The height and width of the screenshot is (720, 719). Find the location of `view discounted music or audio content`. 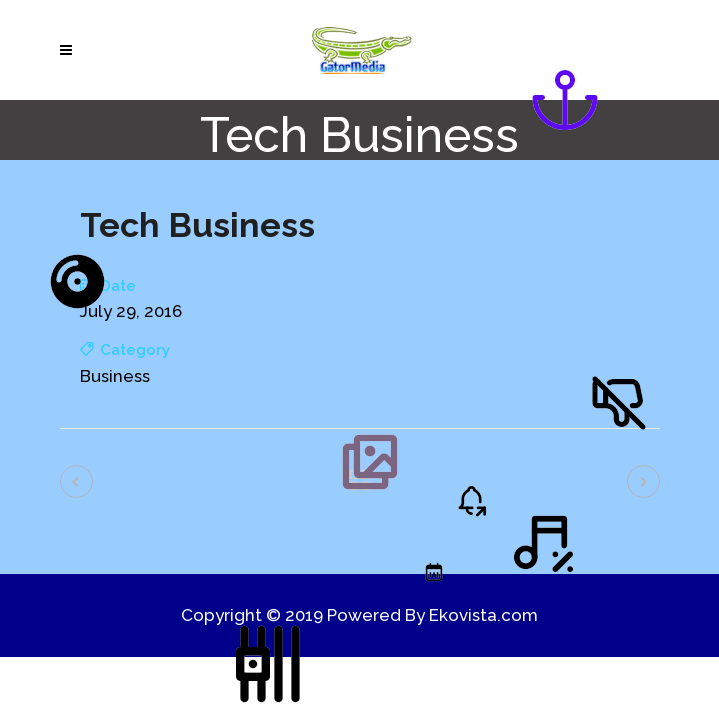

view discounted music or audio content is located at coordinates (543, 542).